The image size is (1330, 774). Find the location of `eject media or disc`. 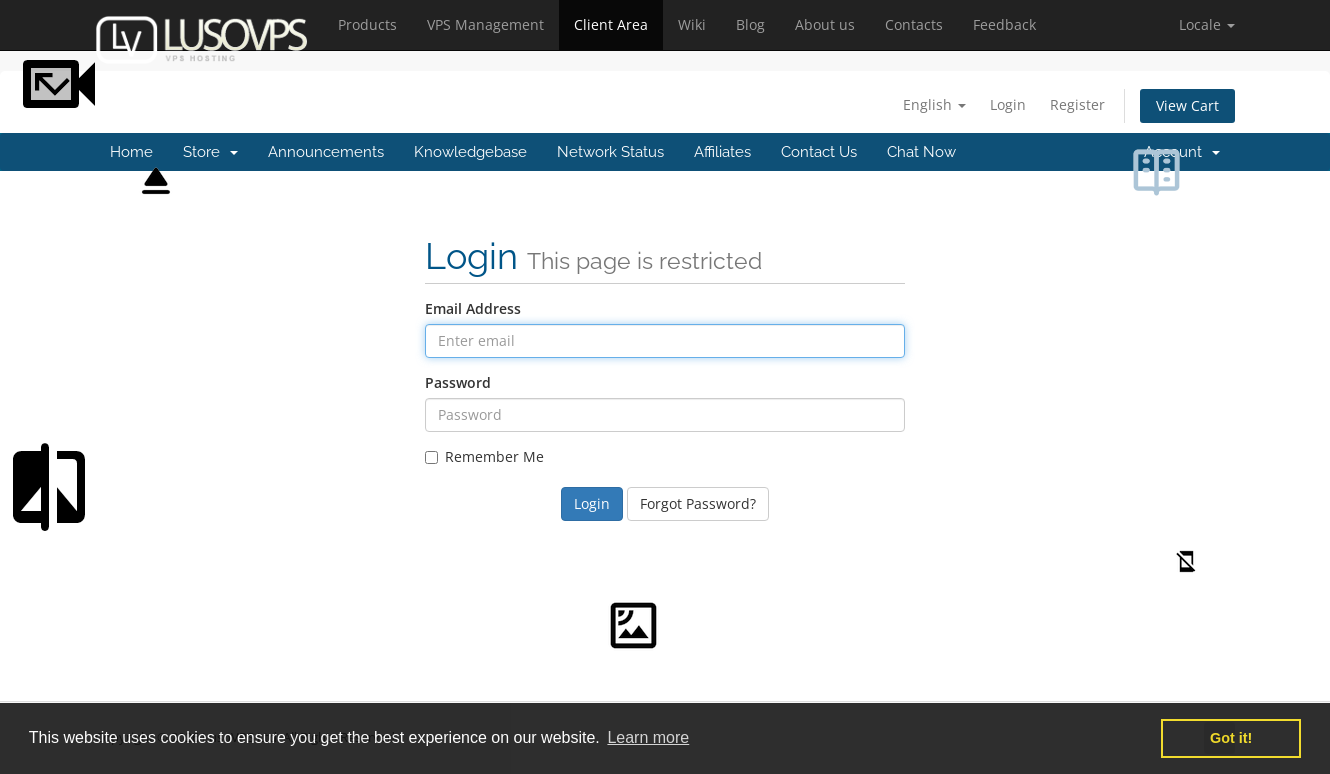

eject media or disc is located at coordinates (156, 180).